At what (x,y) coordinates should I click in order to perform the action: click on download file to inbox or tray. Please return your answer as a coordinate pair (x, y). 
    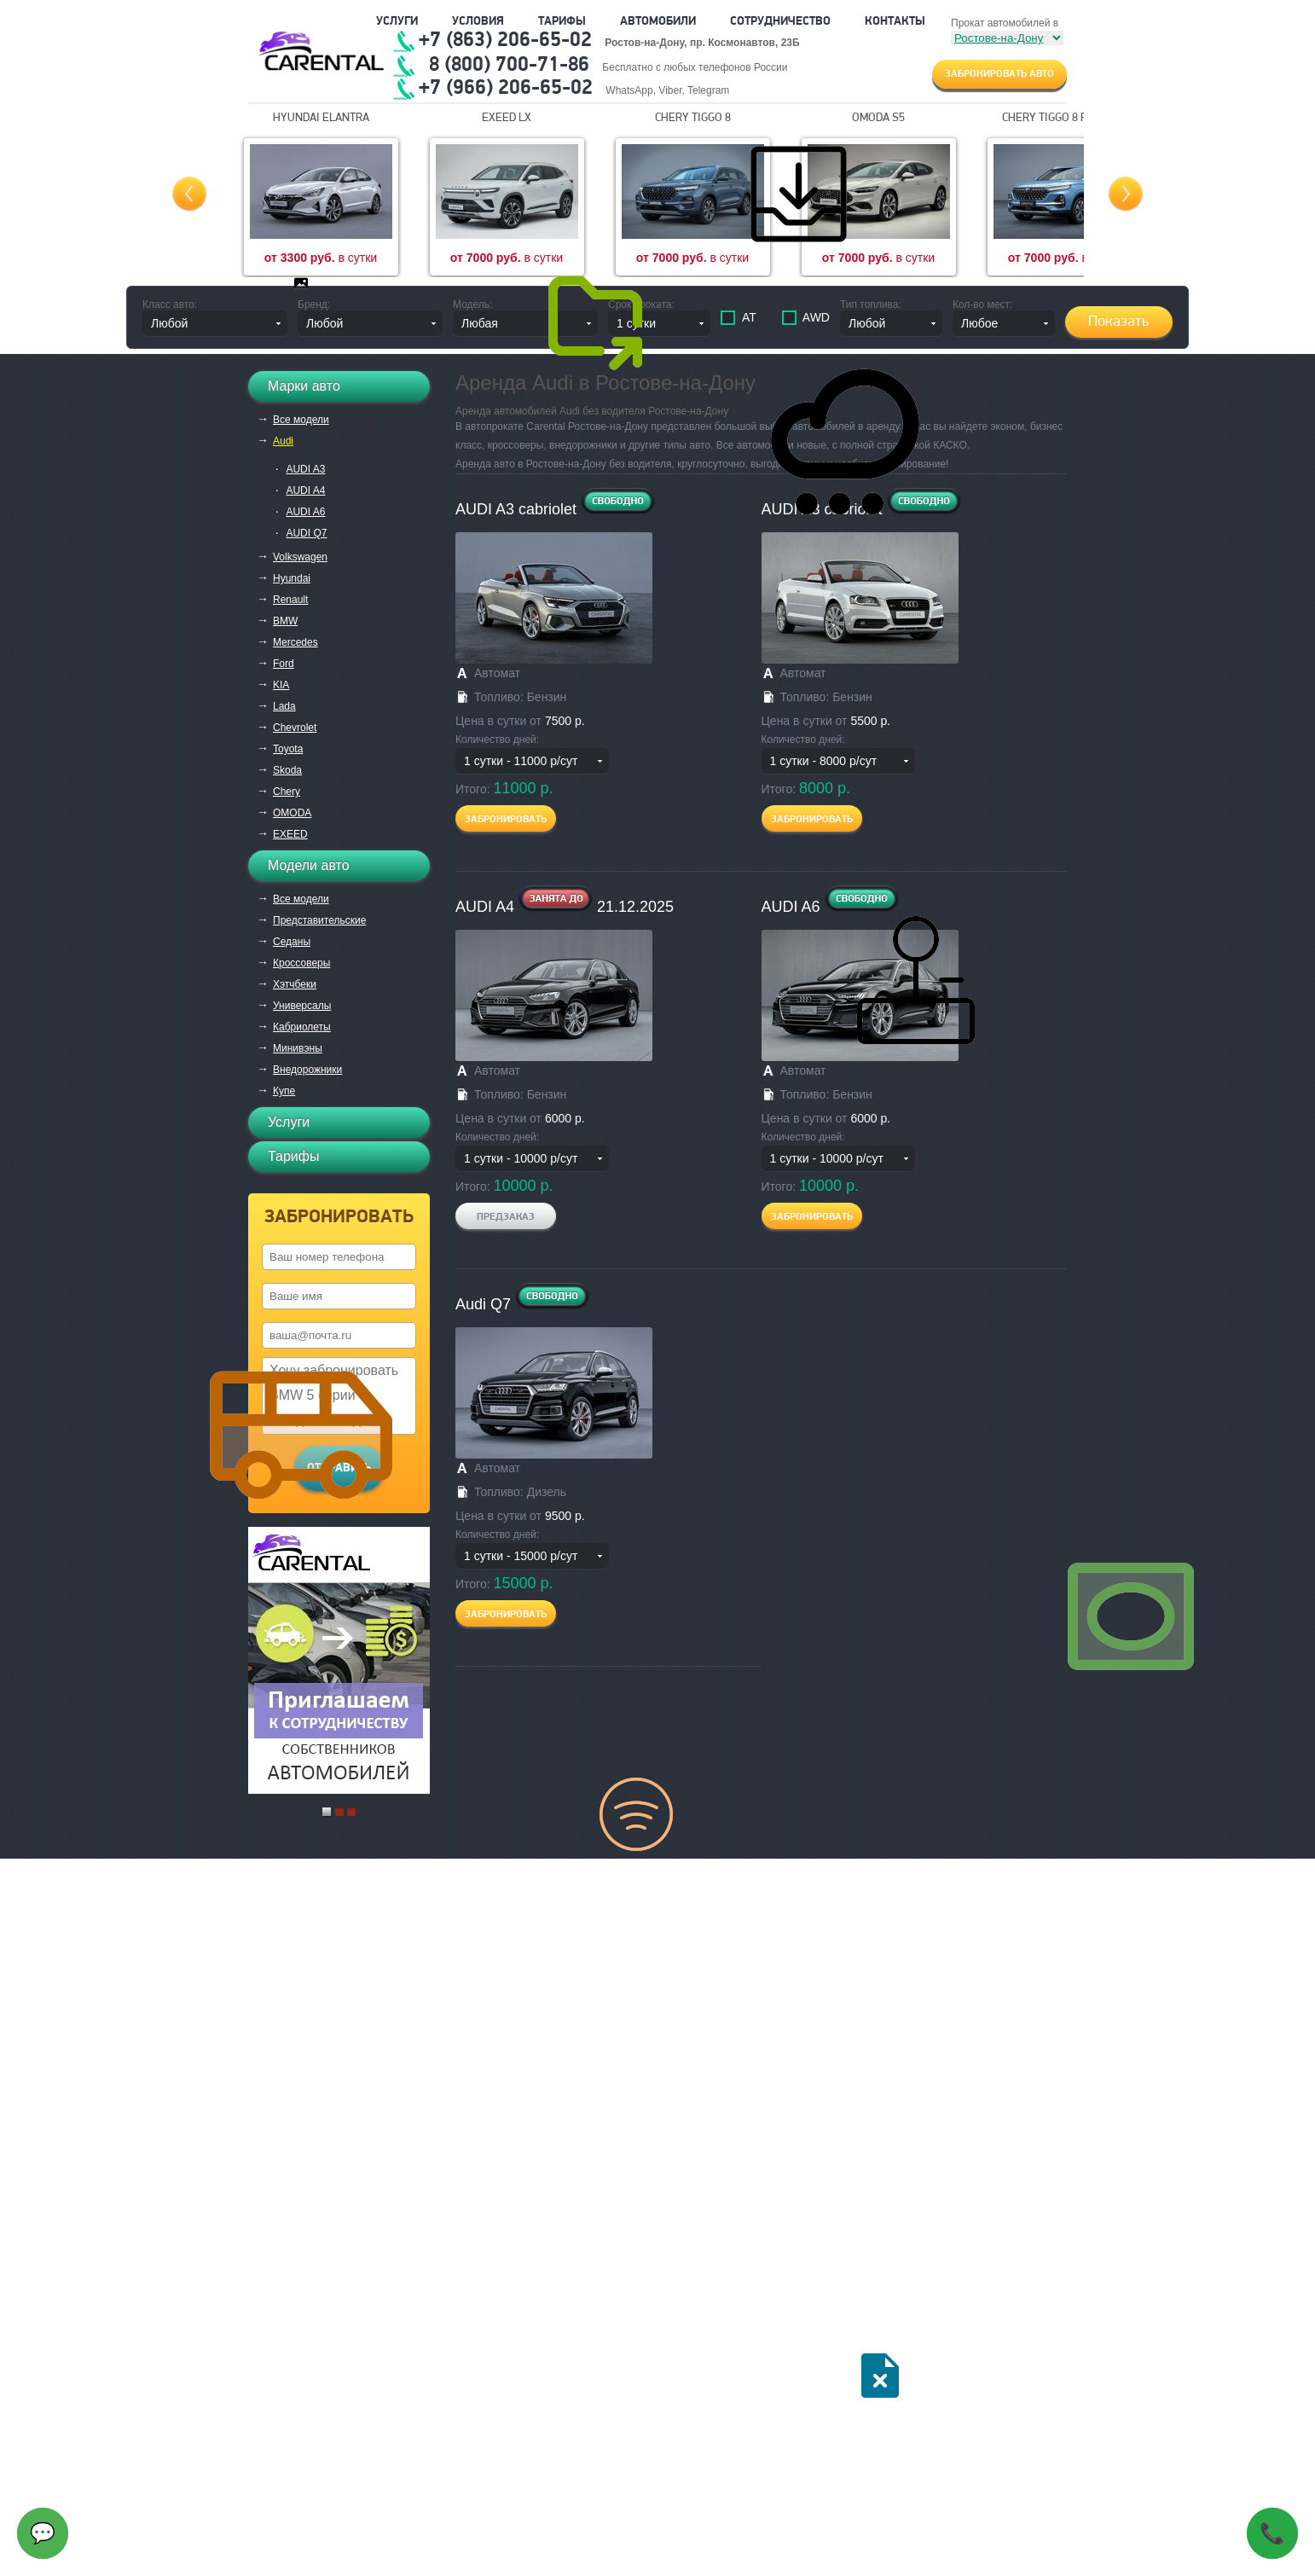
    Looking at the image, I should click on (798, 194).